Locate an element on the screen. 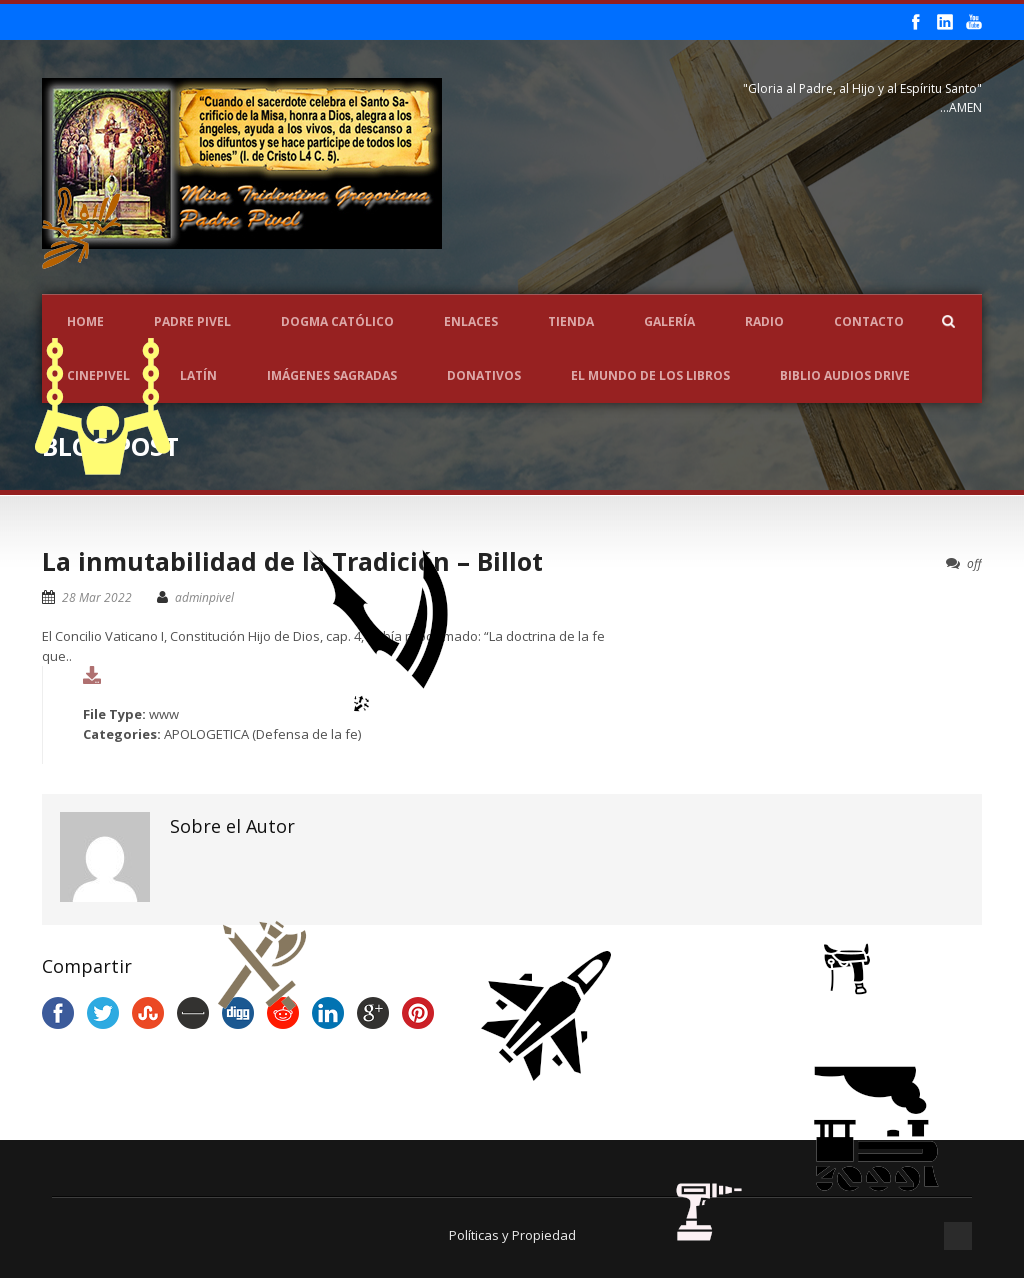  equip saddle to mount is located at coordinates (847, 969).